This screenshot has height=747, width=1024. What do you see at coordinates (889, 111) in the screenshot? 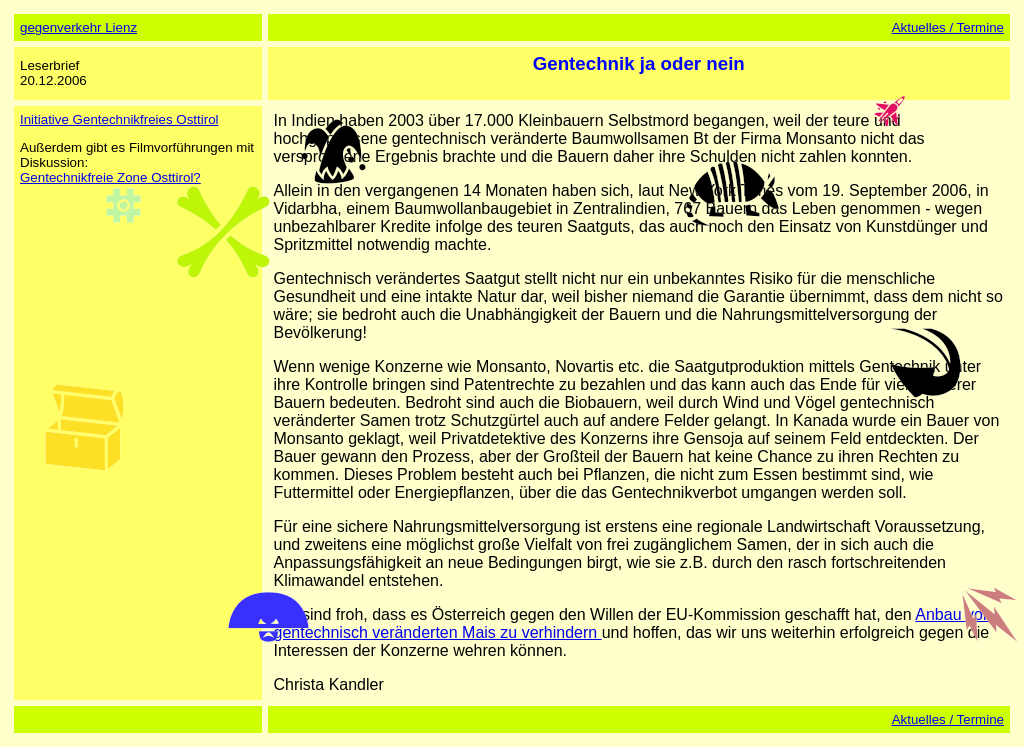
I see `military or combat game mode` at bounding box center [889, 111].